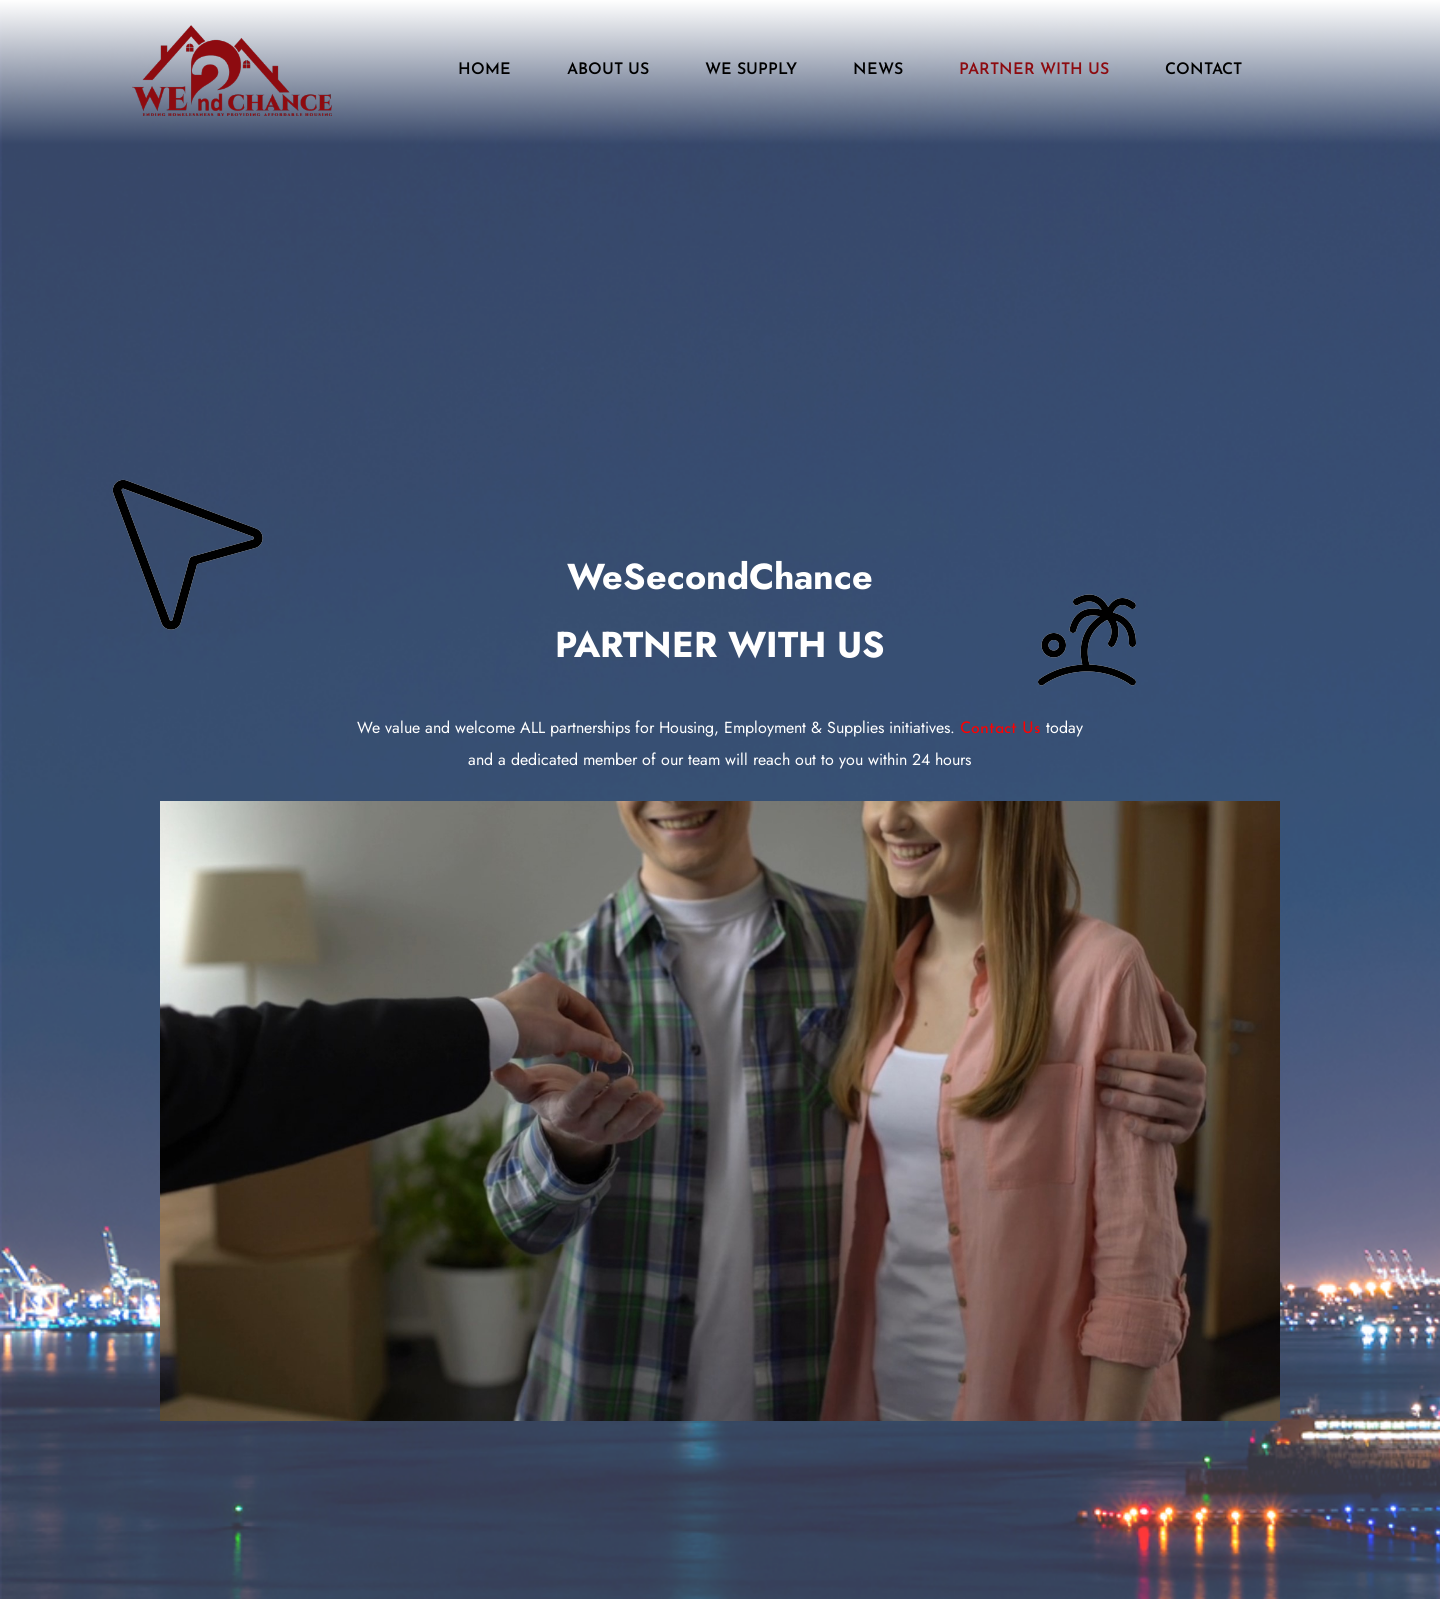  Describe the element at coordinates (176, 543) in the screenshot. I see `tap to navigate to a destination` at that location.